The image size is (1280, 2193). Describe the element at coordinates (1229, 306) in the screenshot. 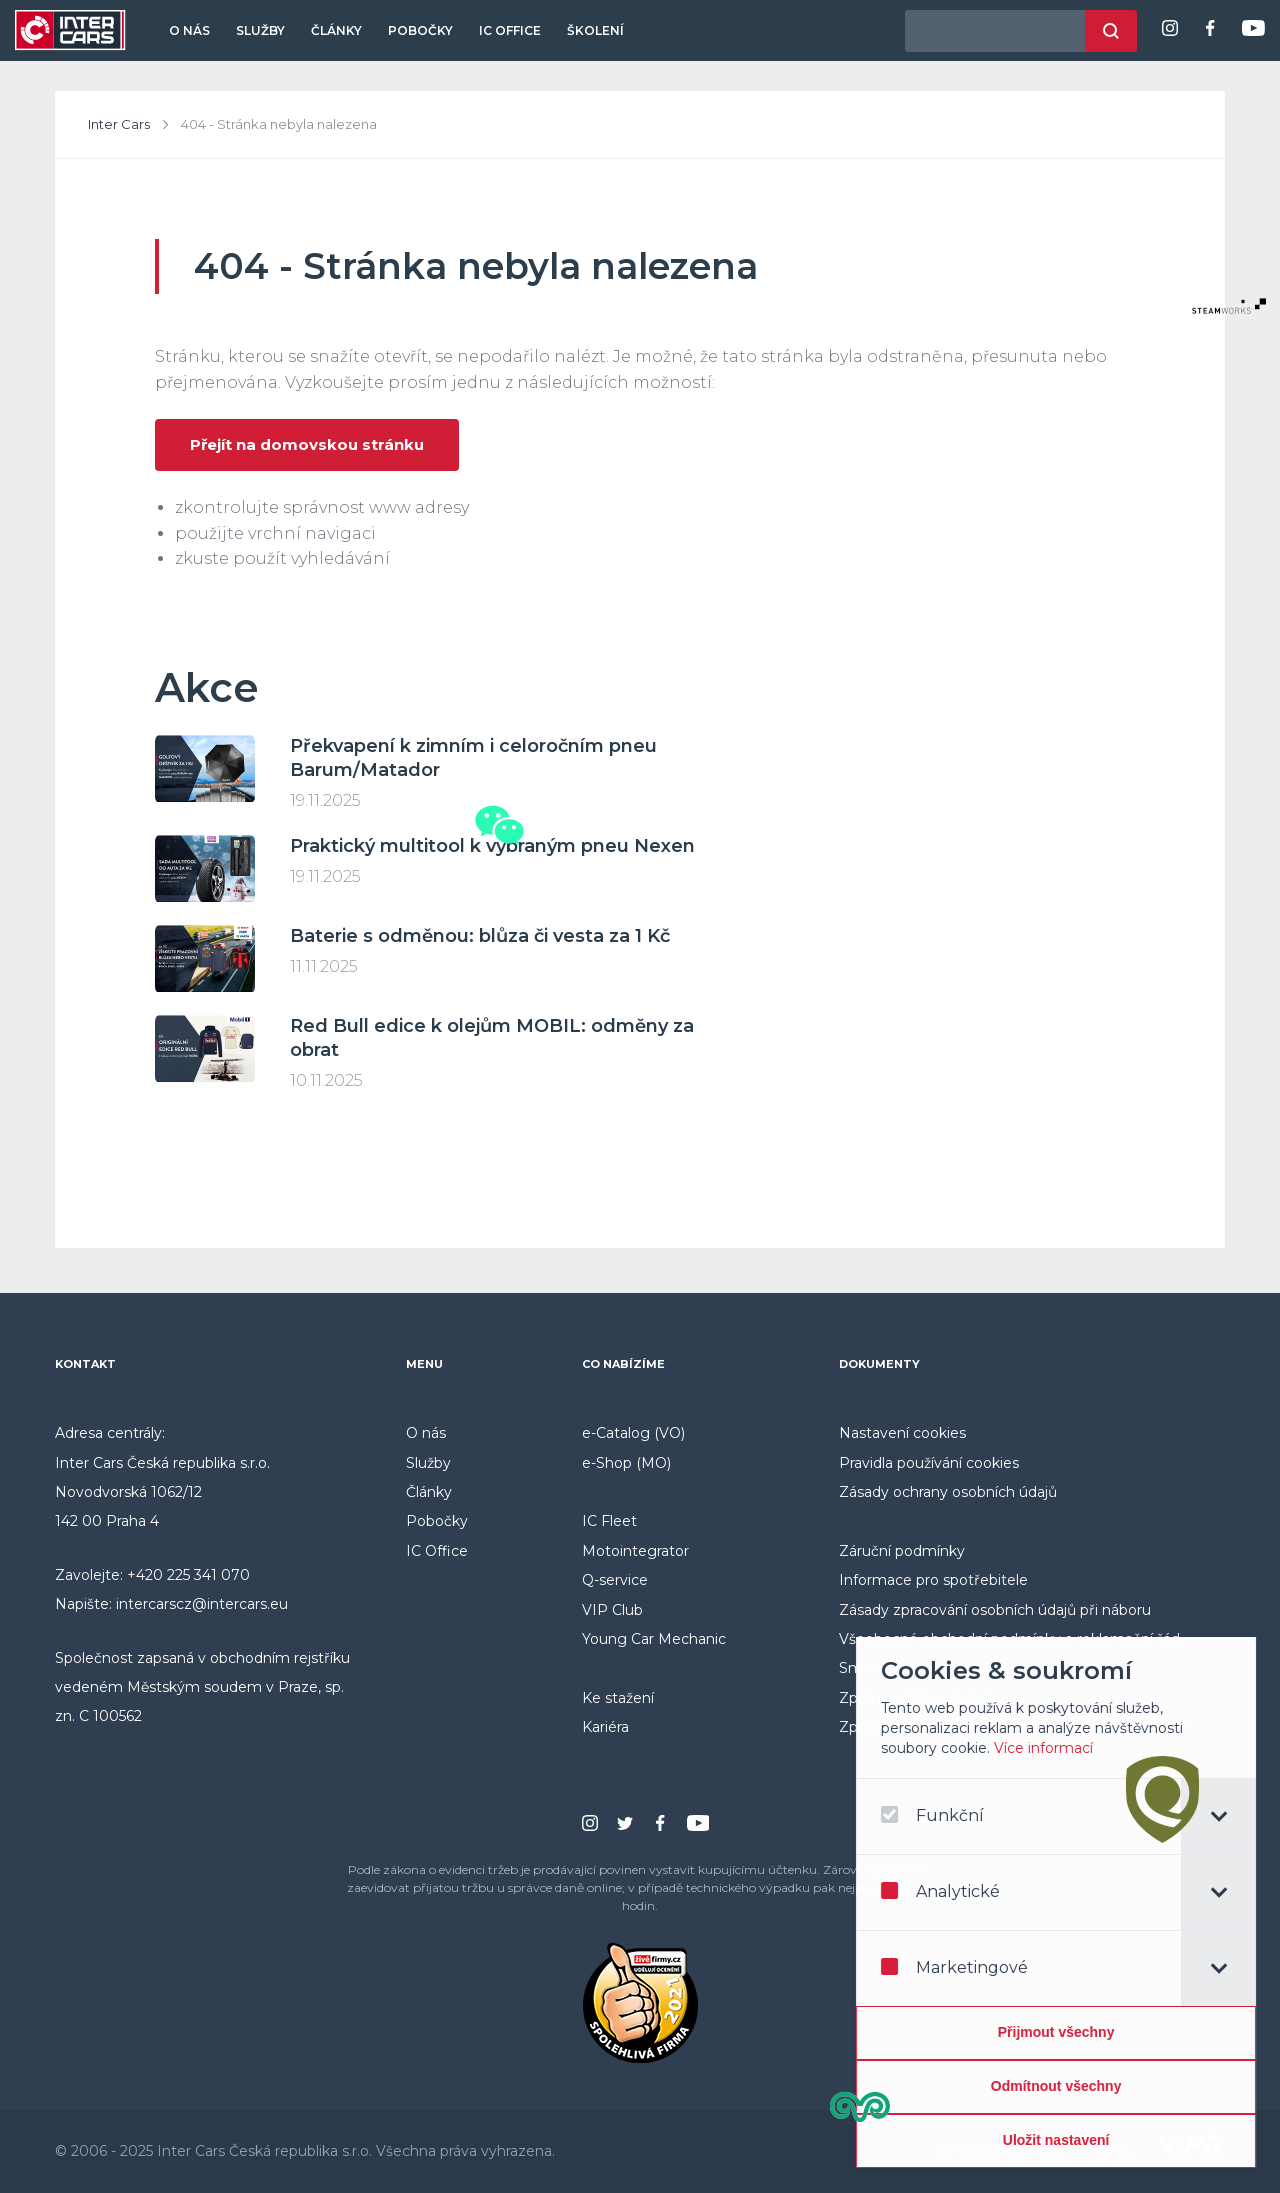

I see `access steamworks developer portal` at that location.